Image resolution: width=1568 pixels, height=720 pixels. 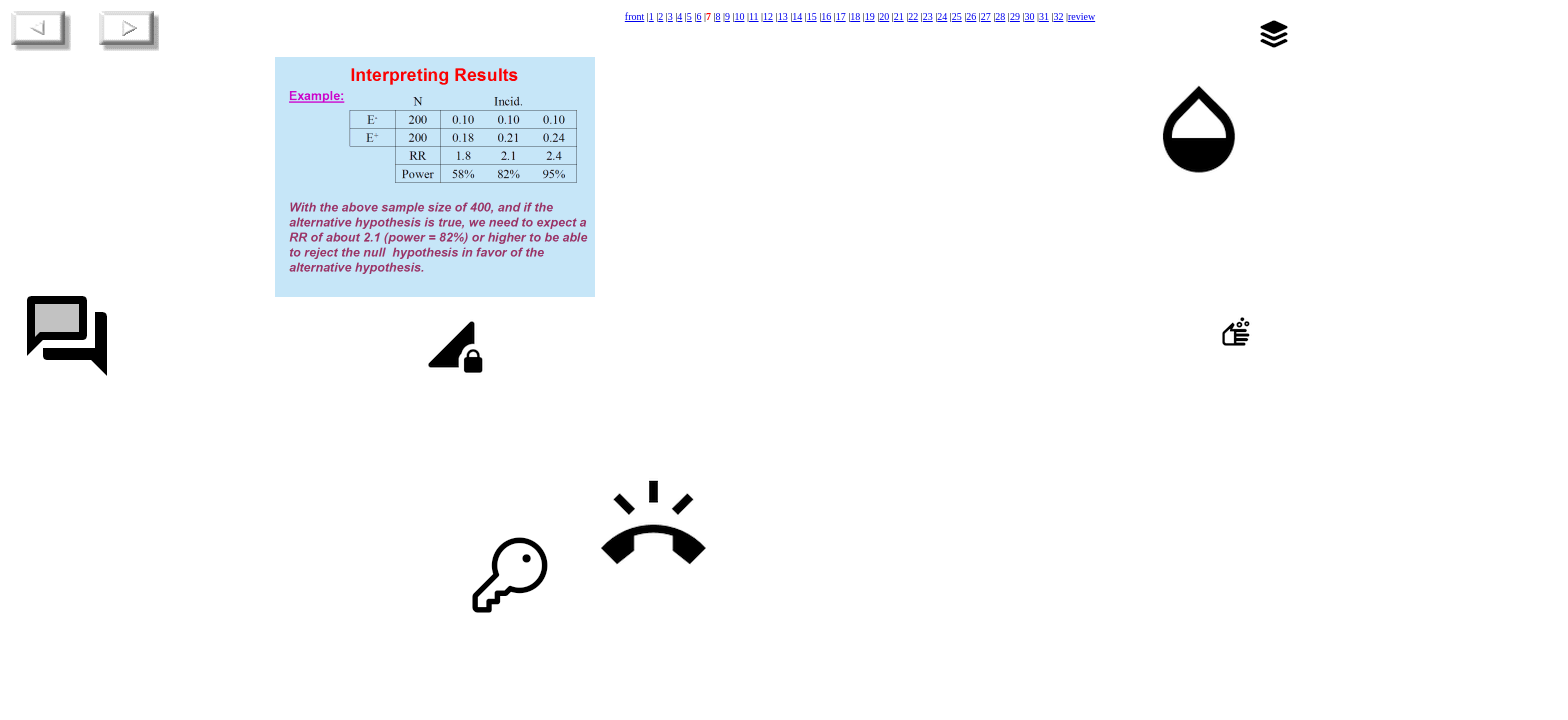 I want to click on wash hands or hygiene reminder, so click(x=1236, y=331).